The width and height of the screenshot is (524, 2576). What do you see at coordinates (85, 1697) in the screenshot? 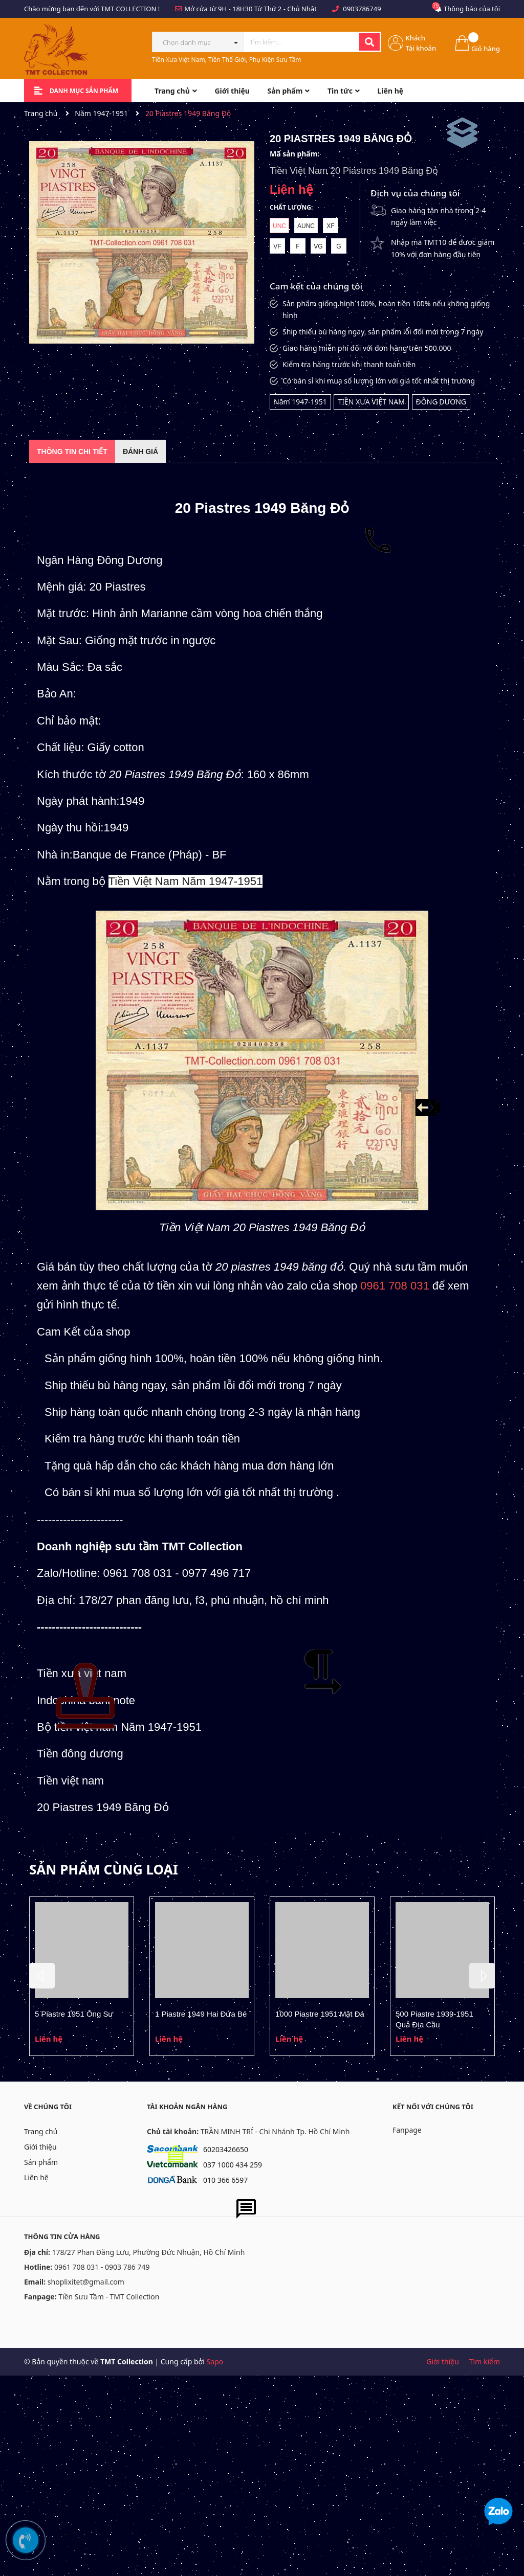
I see `apply a stamp or seal to a document` at bounding box center [85, 1697].